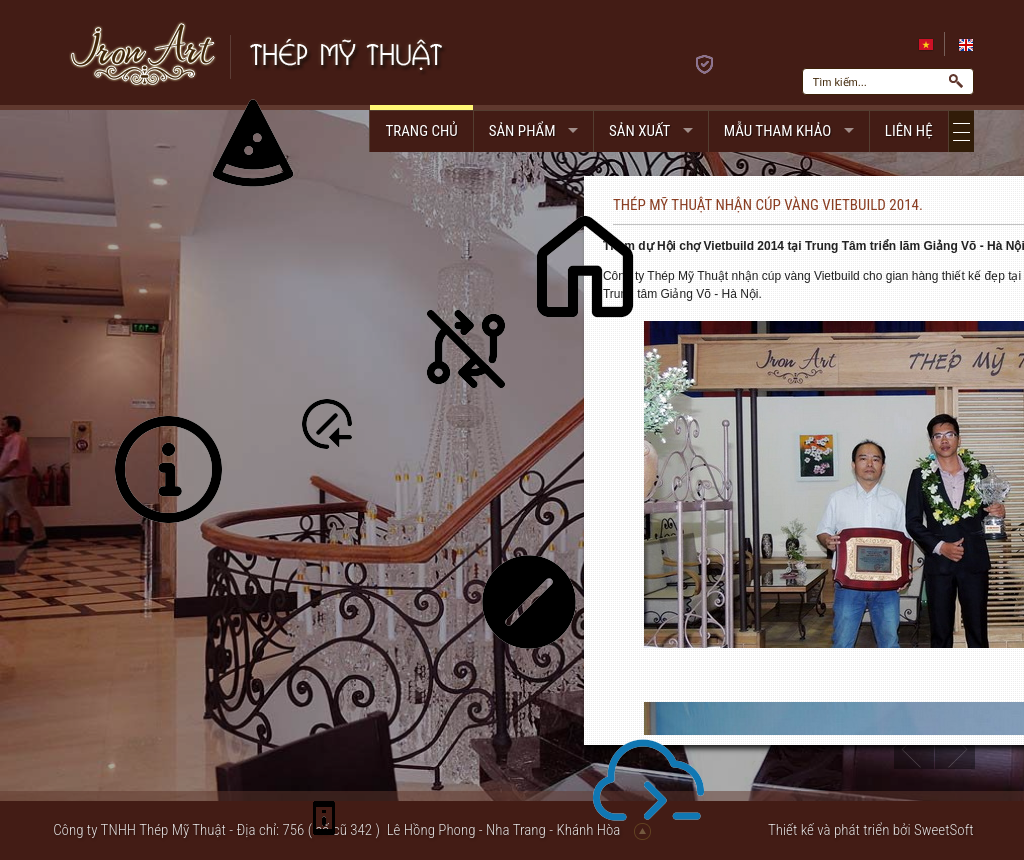 This screenshot has height=860, width=1024. Describe the element at coordinates (168, 469) in the screenshot. I see `view more information or details` at that location.